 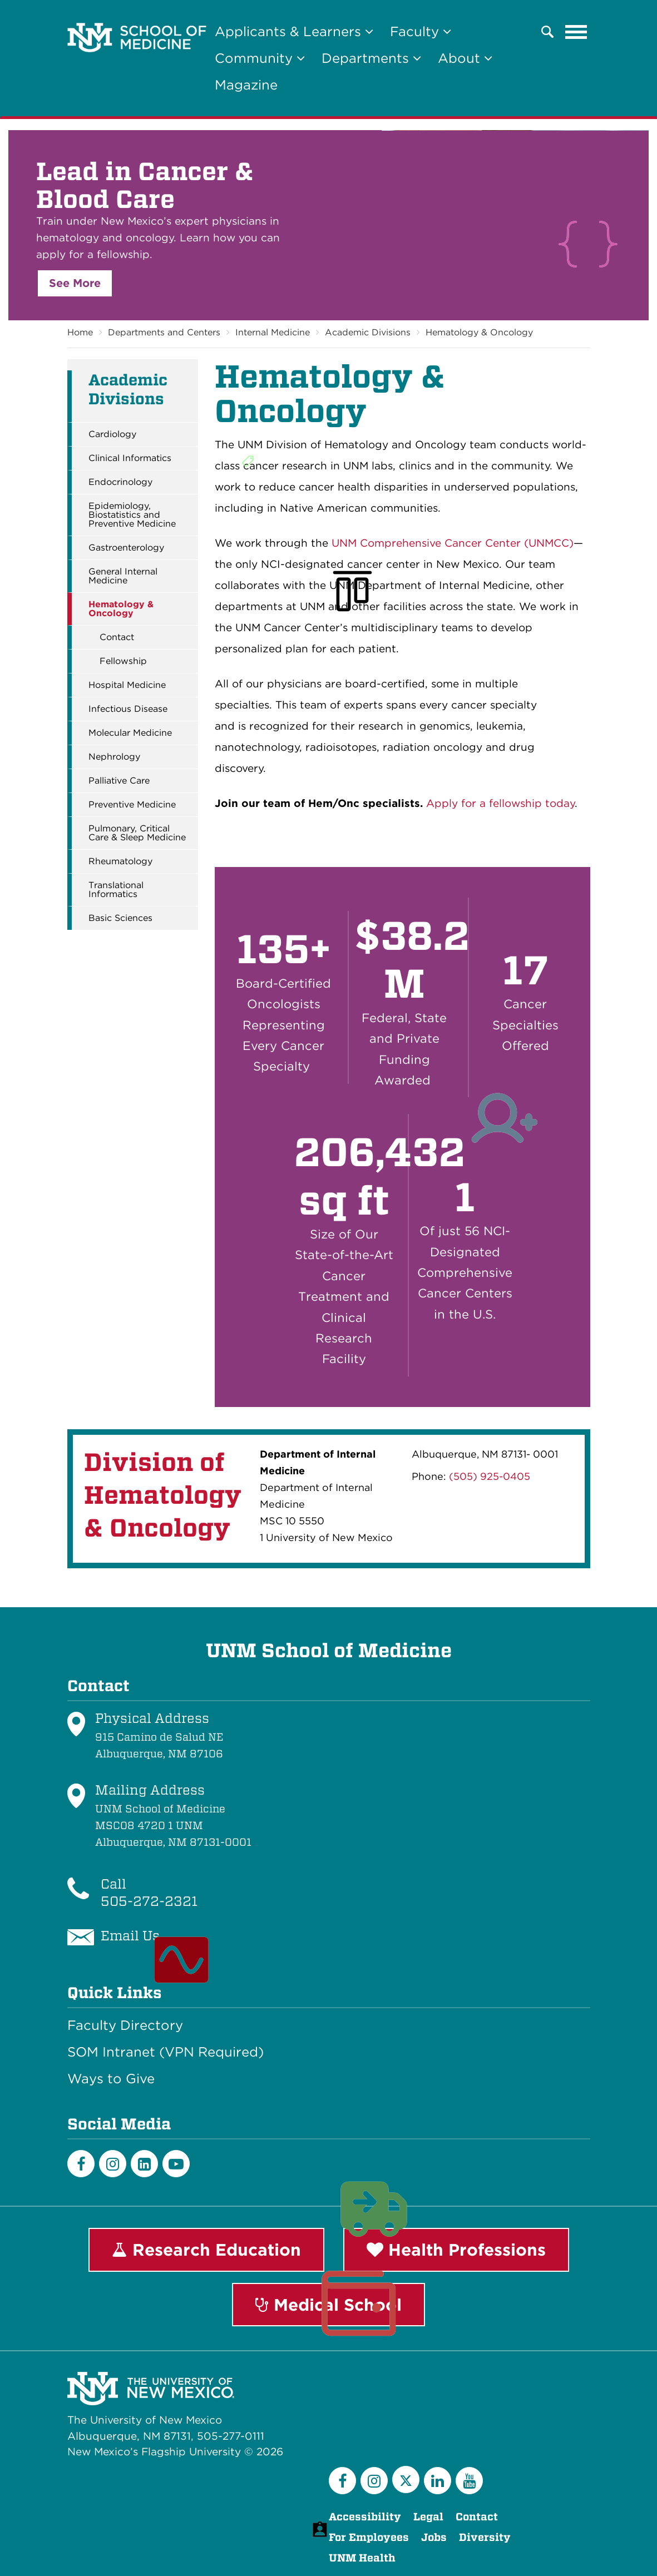 I want to click on view user profile or account details, so click(x=320, y=2530).